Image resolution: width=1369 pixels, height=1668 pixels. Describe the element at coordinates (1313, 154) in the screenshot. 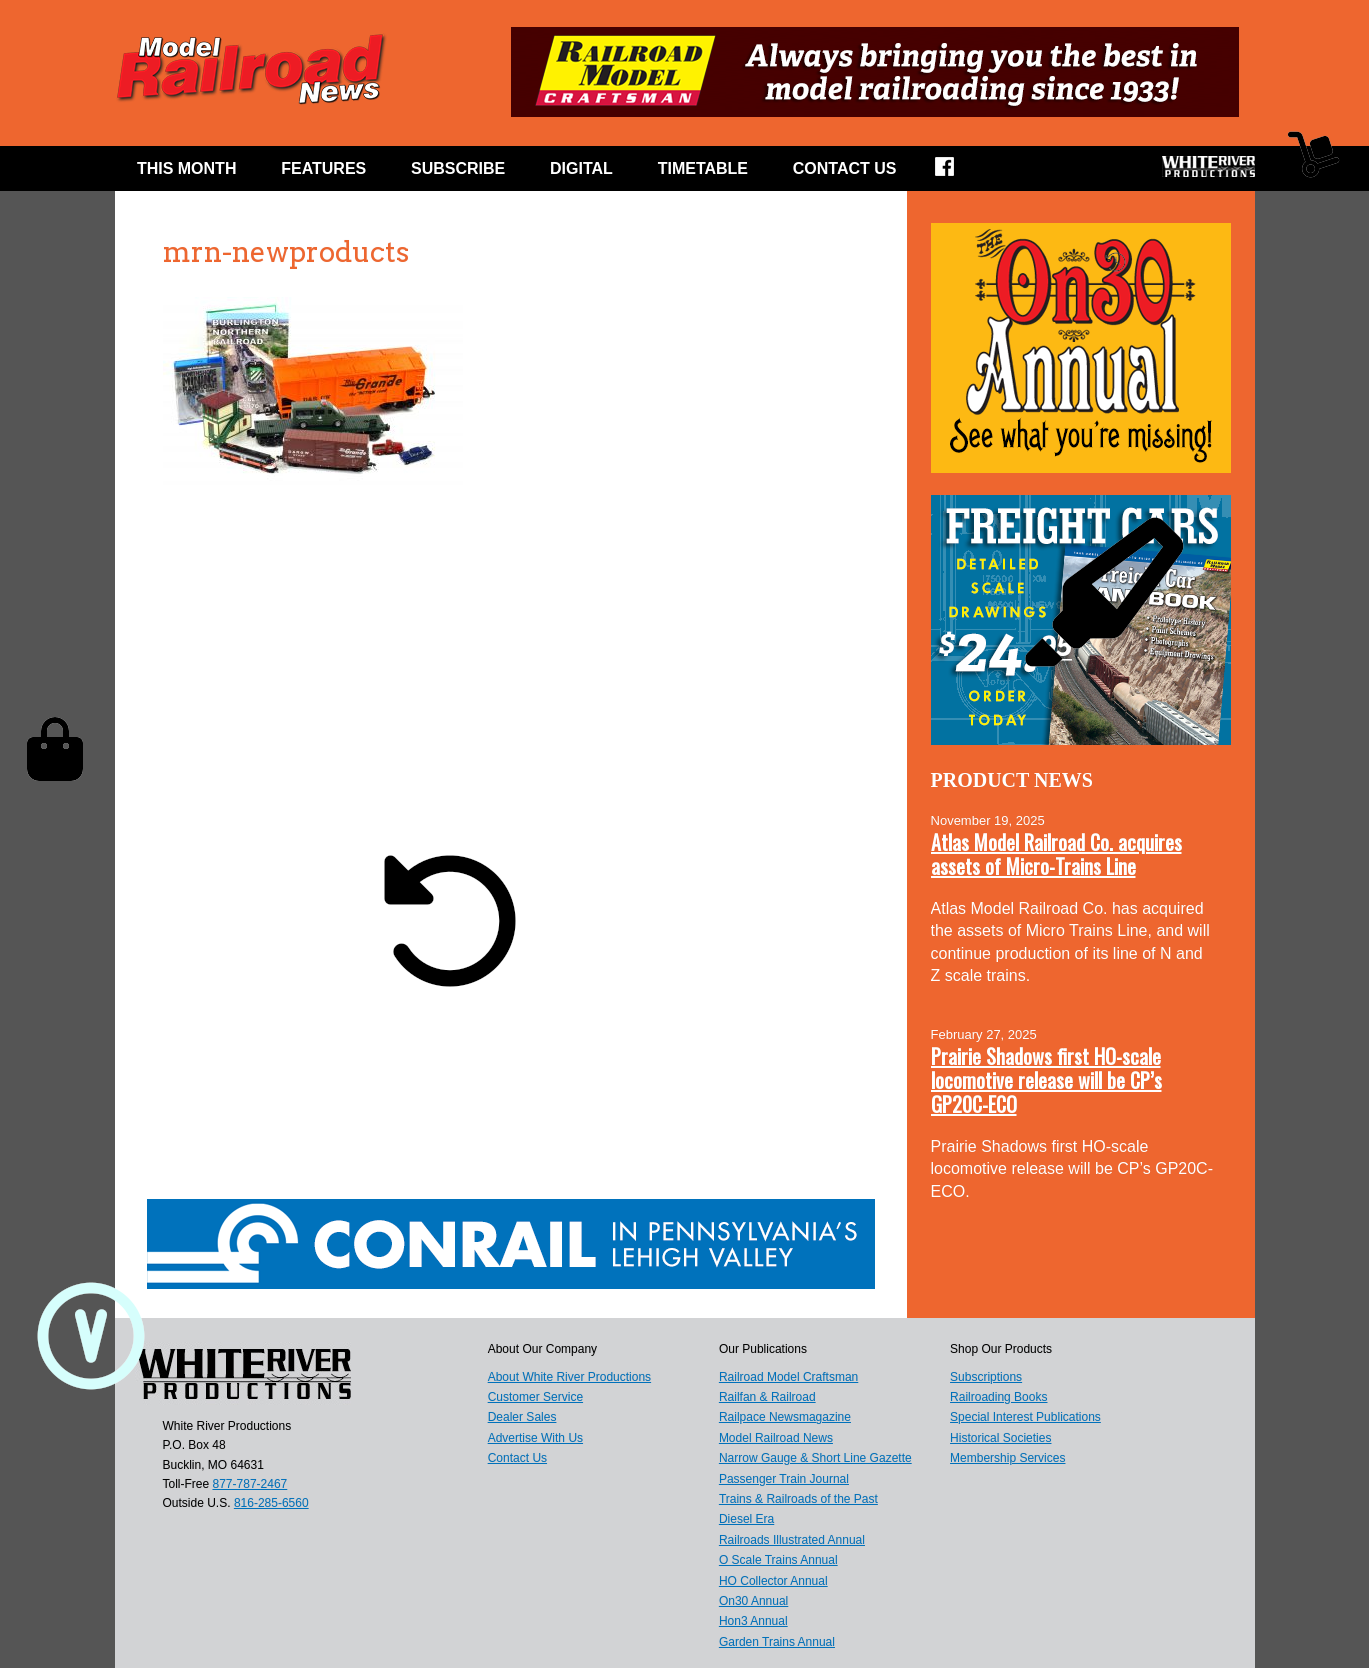

I see `shipping or delivery in progress` at that location.